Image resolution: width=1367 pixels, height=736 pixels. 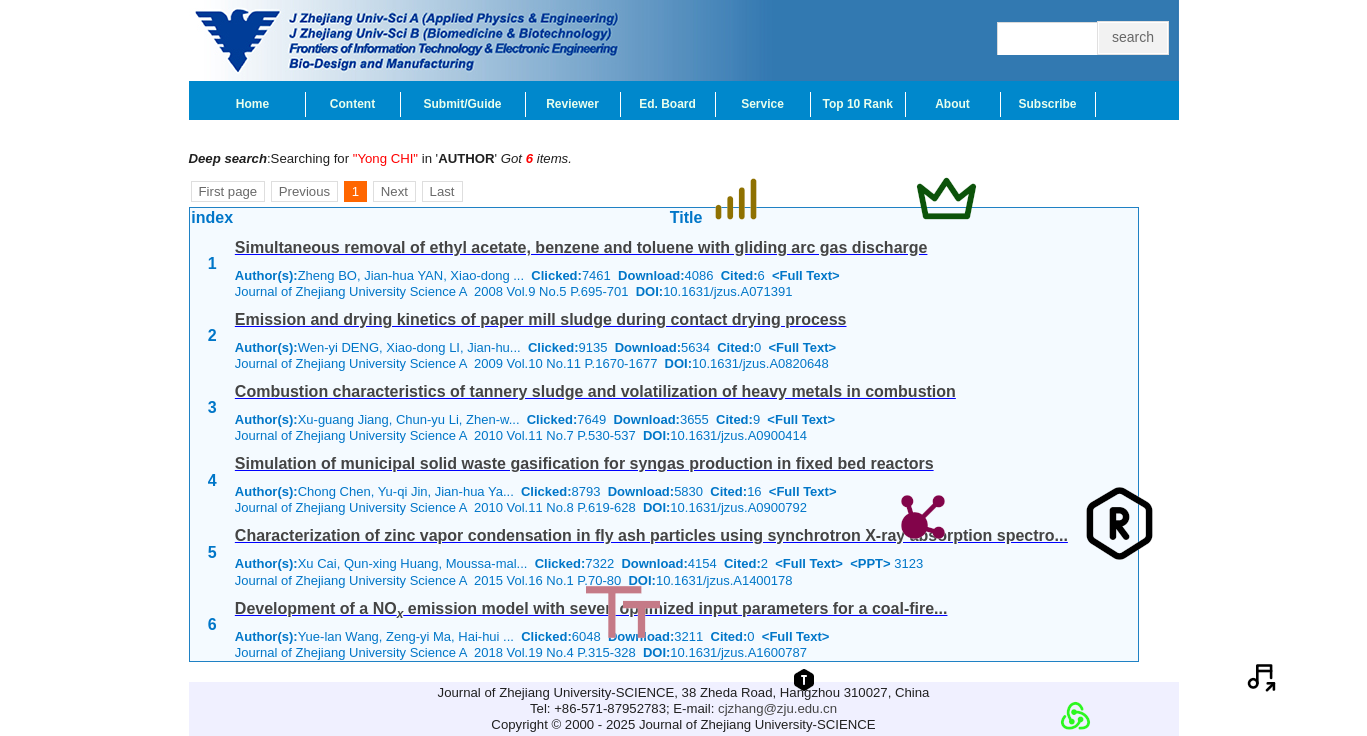 What do you see at coordinates (923, 517) in the screenshot?
I see `access affiliate program or referral network` at bounding box center [923, 517].